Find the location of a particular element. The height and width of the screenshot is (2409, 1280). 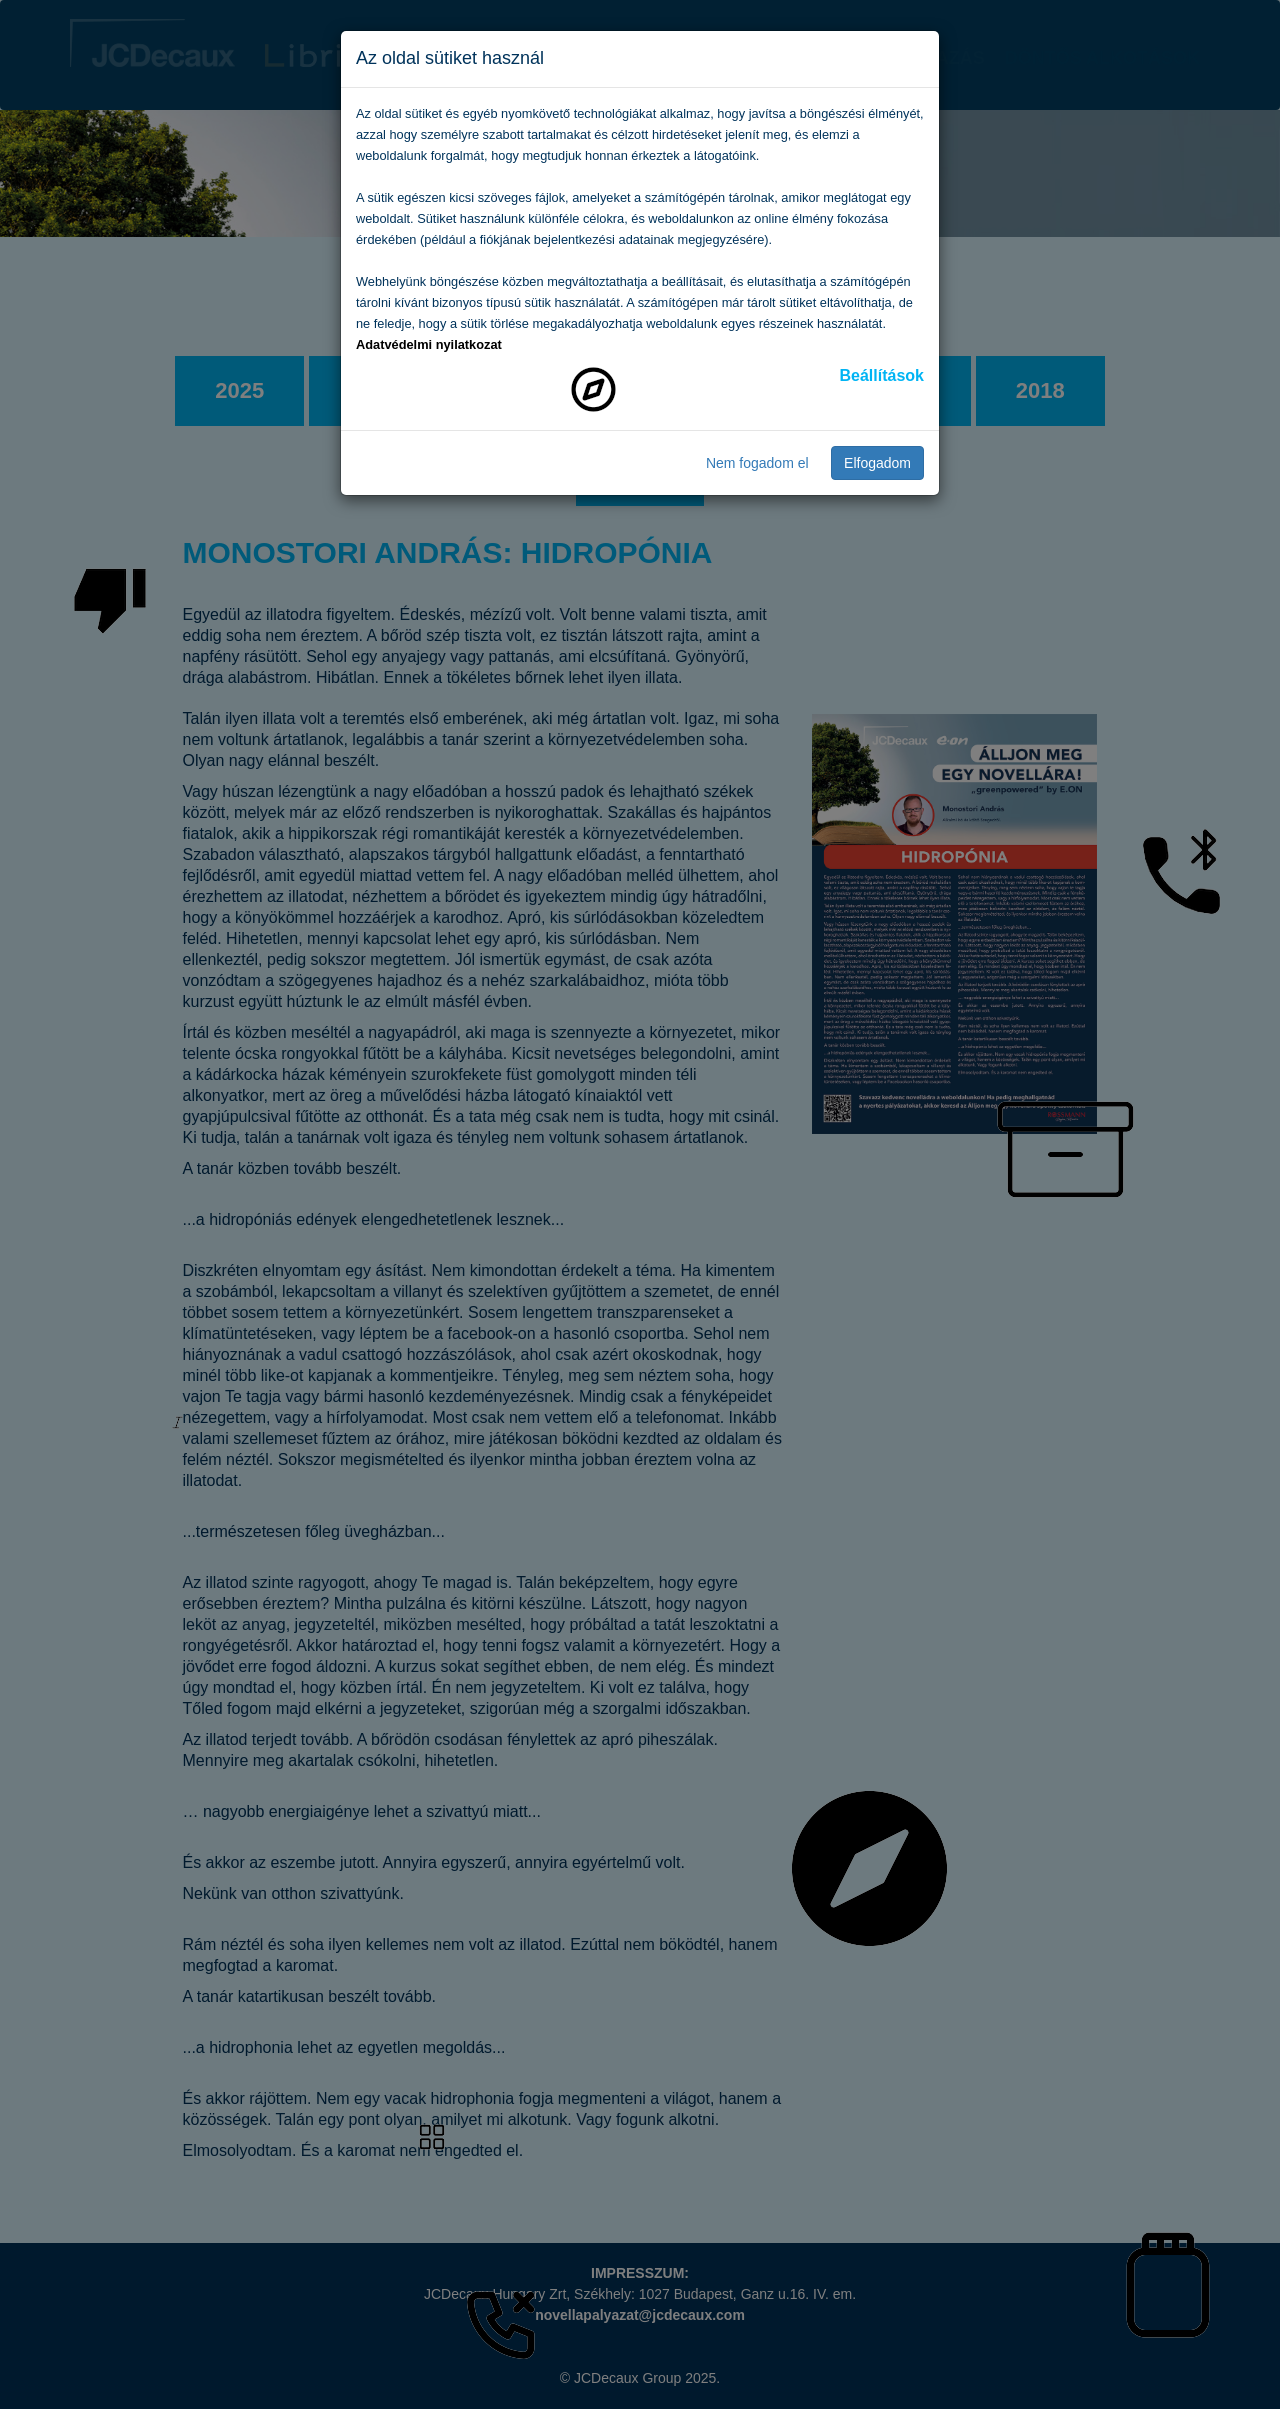

store or organize items in a container is located at coordinates (1168, 2285).